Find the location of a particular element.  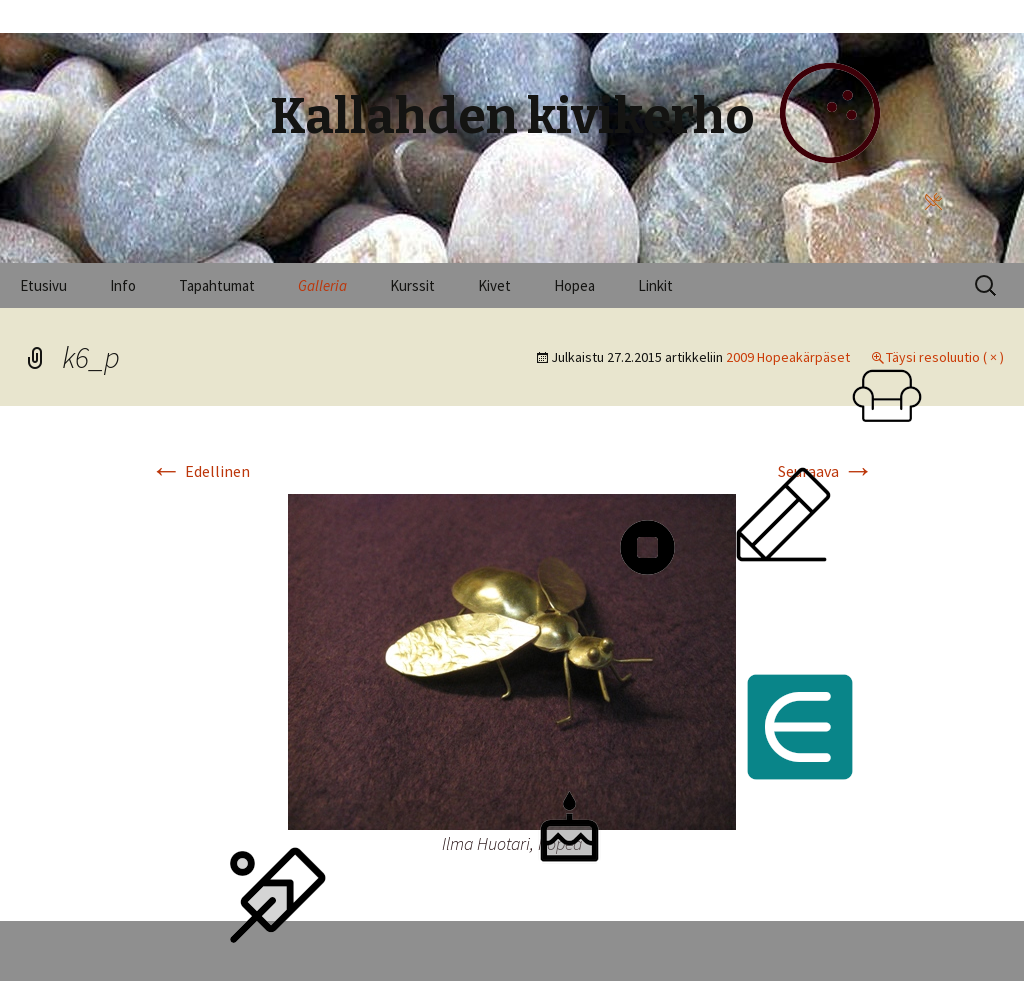

restaurant or dining location is located at coordinates (933, 201).